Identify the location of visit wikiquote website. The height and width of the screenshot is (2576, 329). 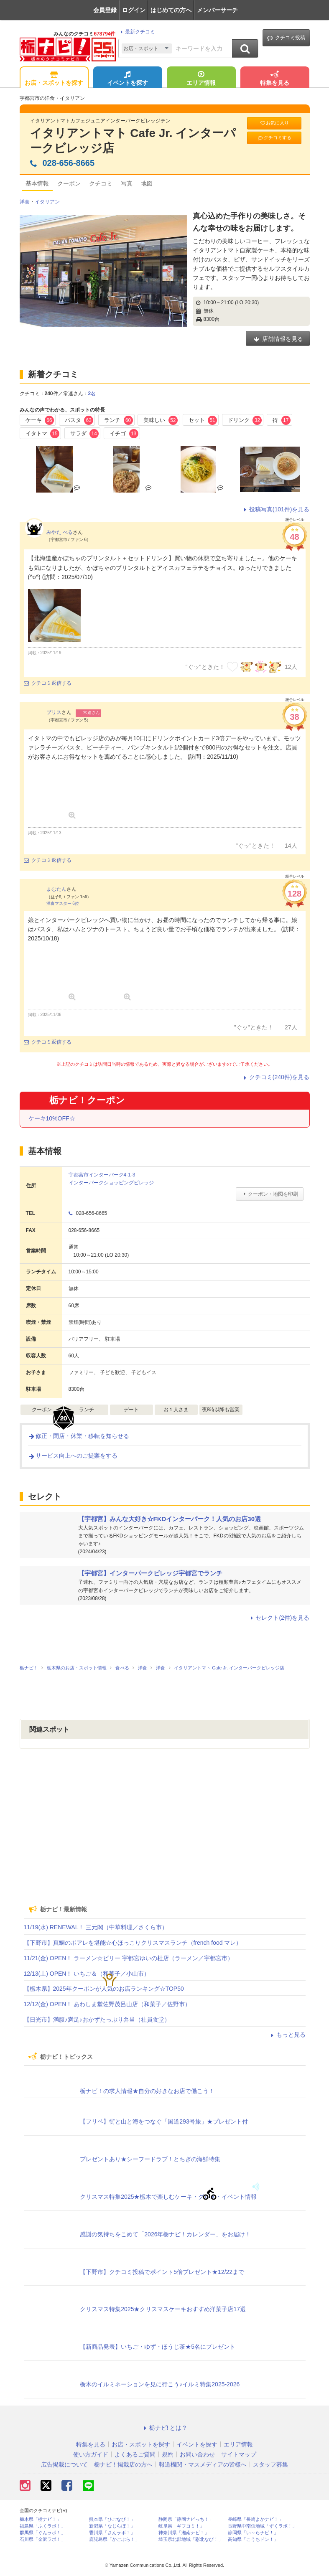
(256, 2187).